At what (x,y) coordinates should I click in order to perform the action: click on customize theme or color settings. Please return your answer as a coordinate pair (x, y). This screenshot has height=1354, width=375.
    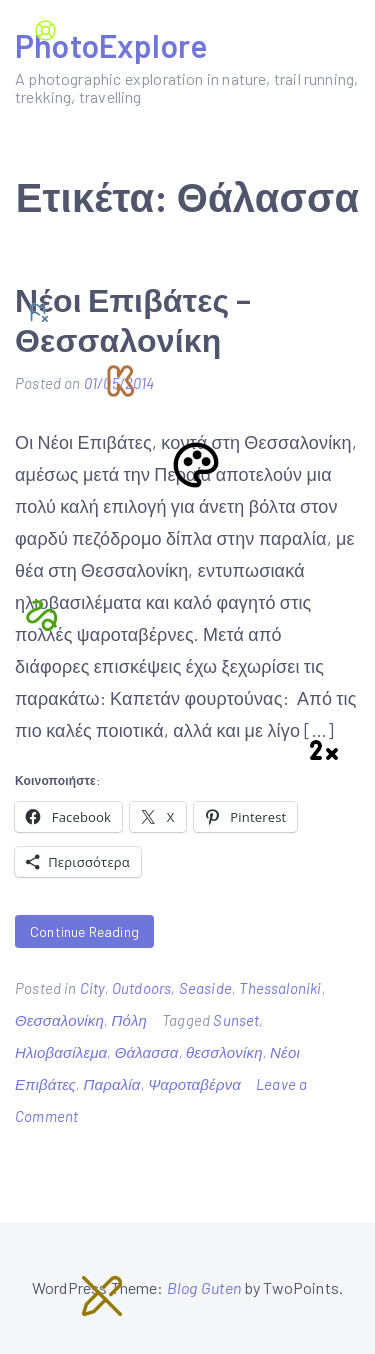
    Looking at the image, I should click on (196, 465).